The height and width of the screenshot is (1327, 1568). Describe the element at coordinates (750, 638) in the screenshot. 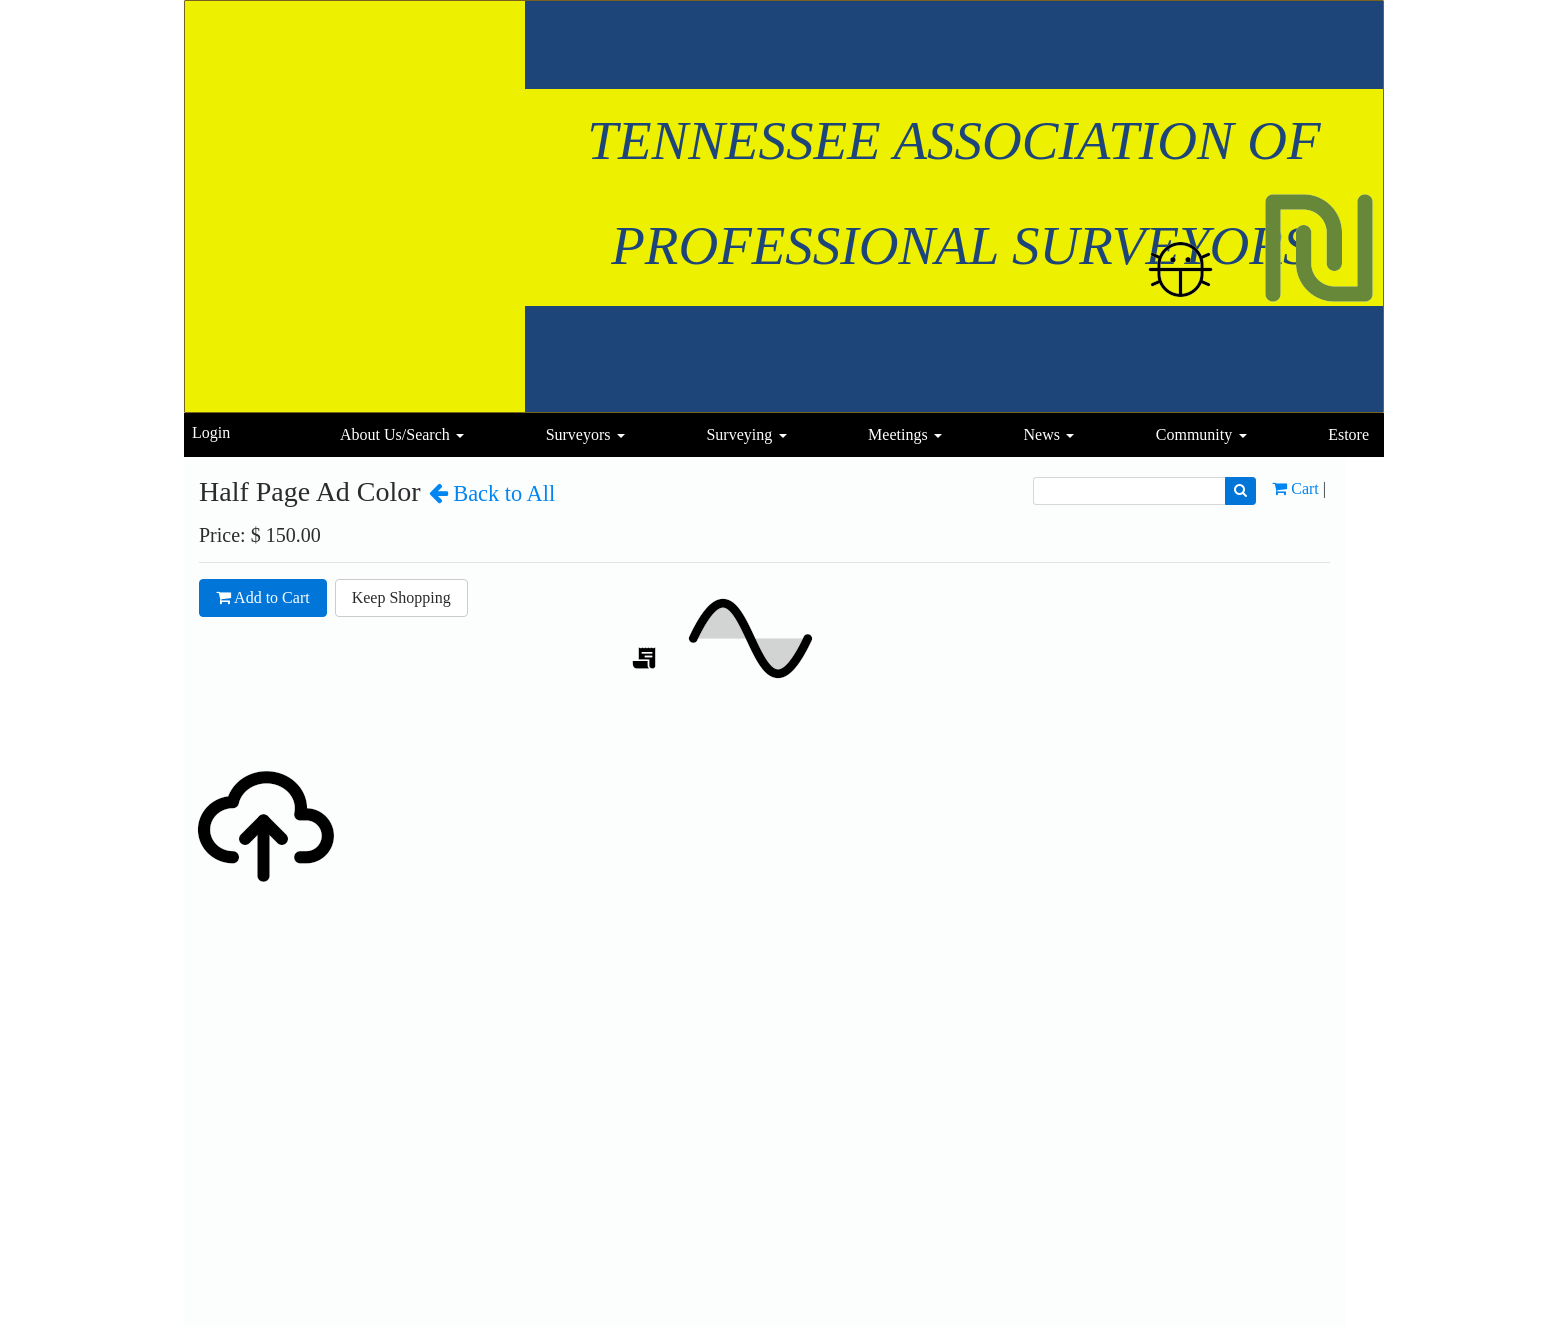

I see `adjust audio or sound wave settings` at that location.